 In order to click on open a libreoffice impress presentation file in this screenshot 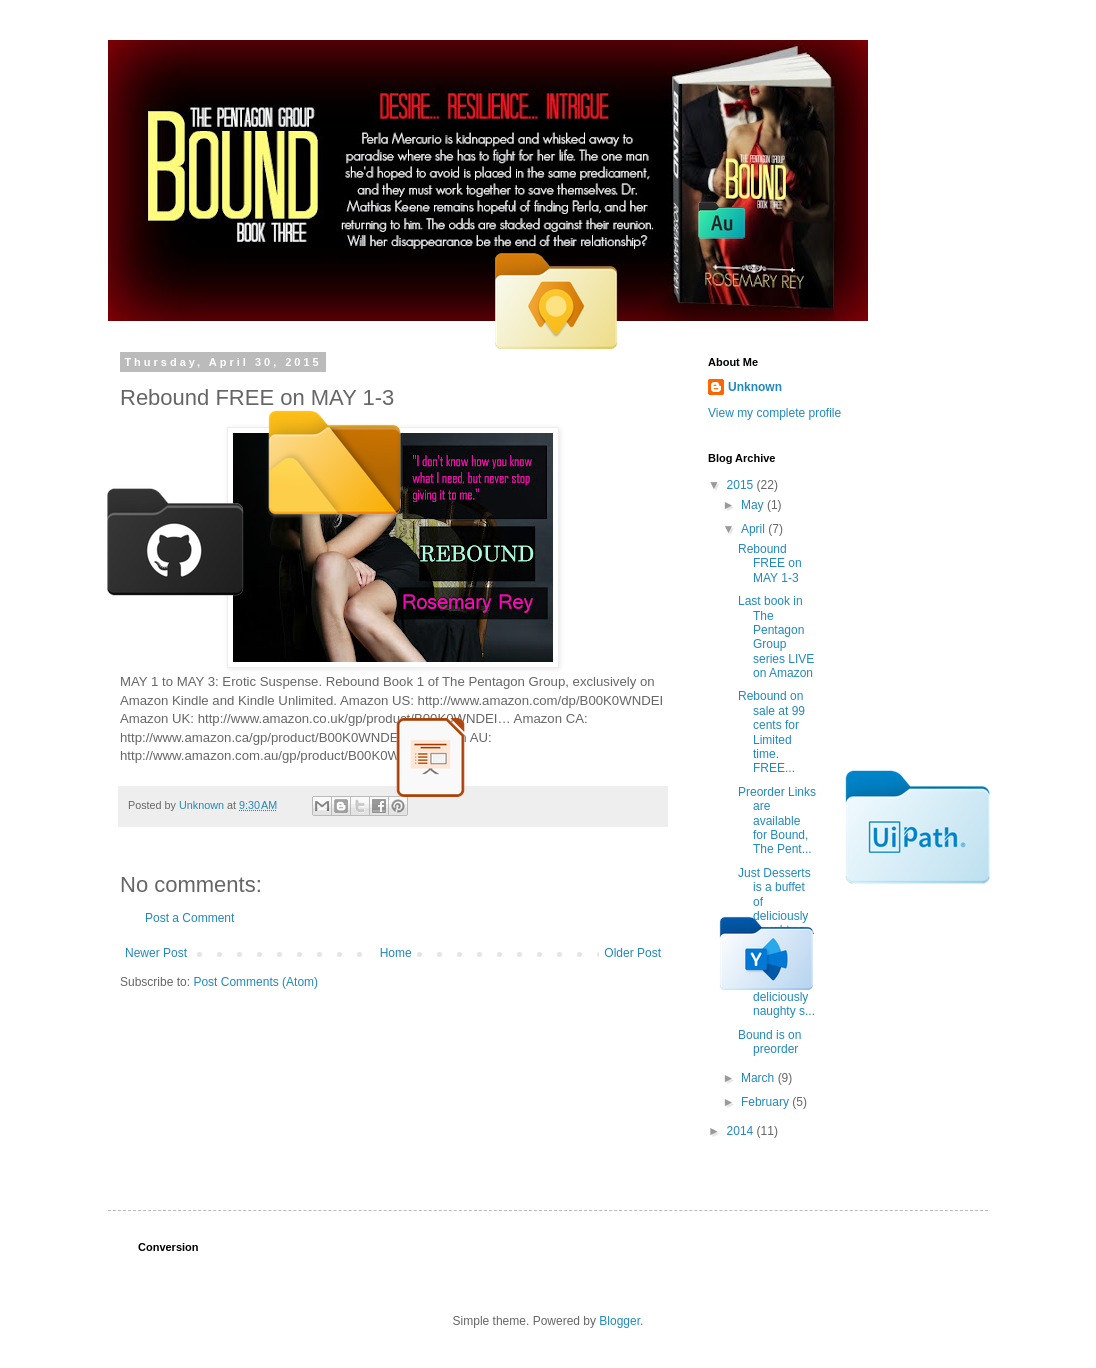, I will do `click(430, 757)`.